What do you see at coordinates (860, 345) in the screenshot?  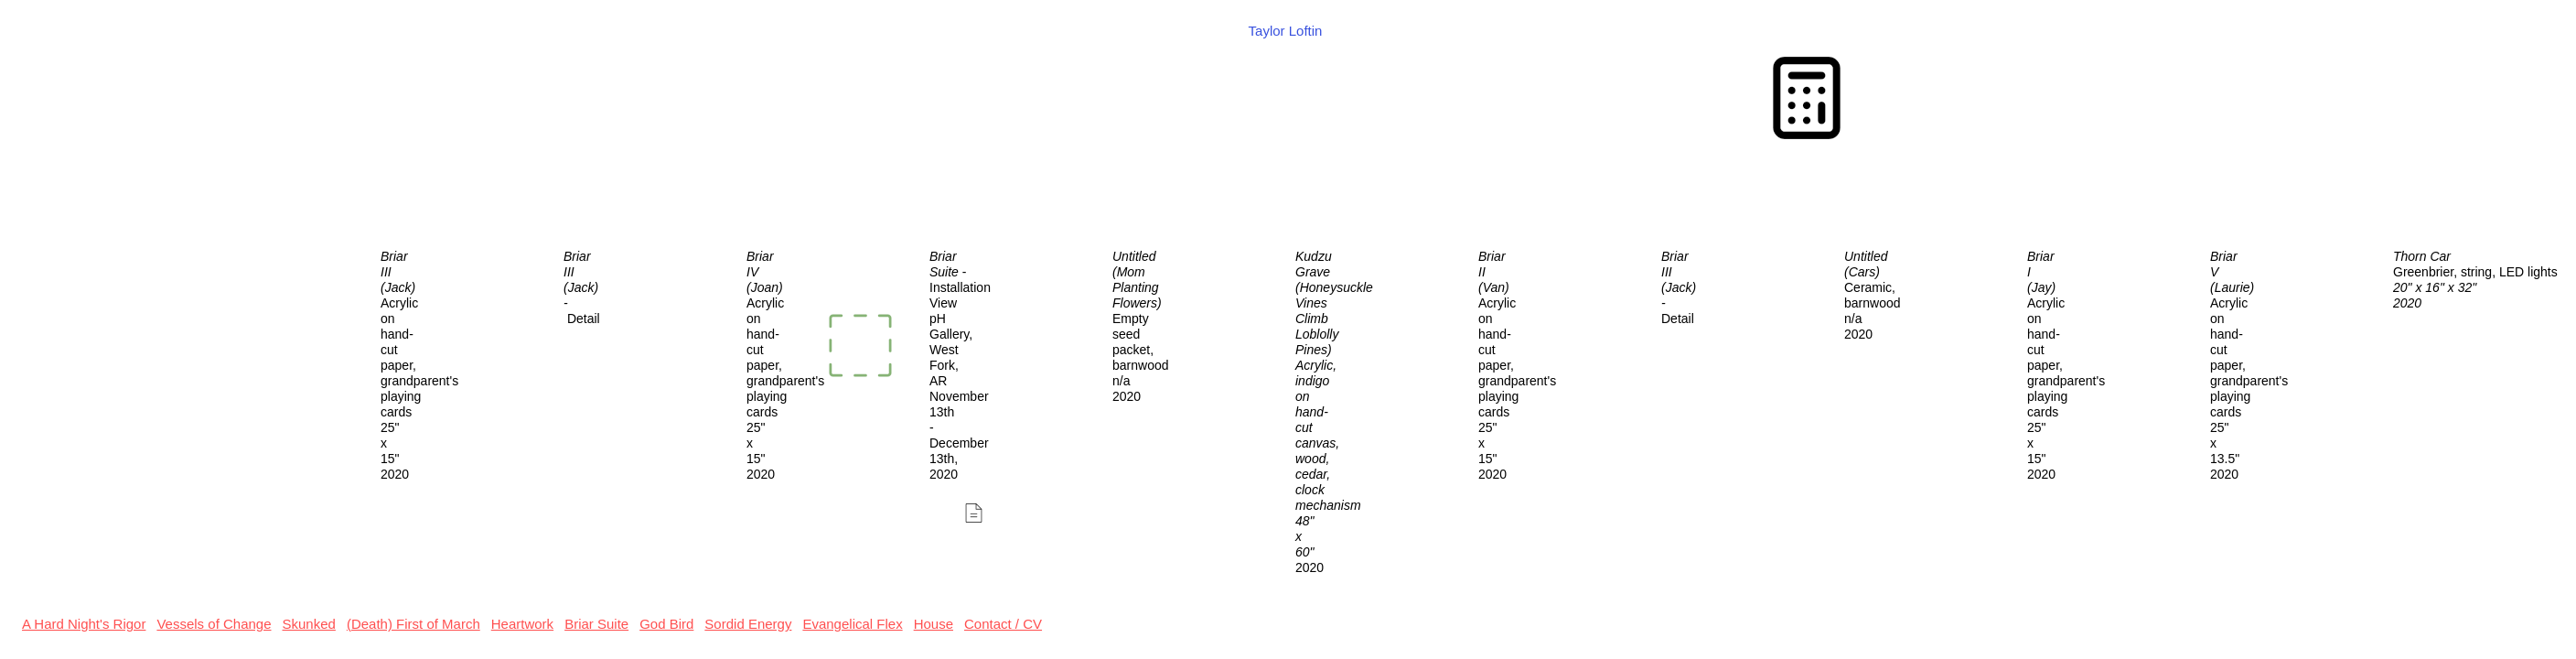 I see `select an area or region` at bounding box center [860, 345].